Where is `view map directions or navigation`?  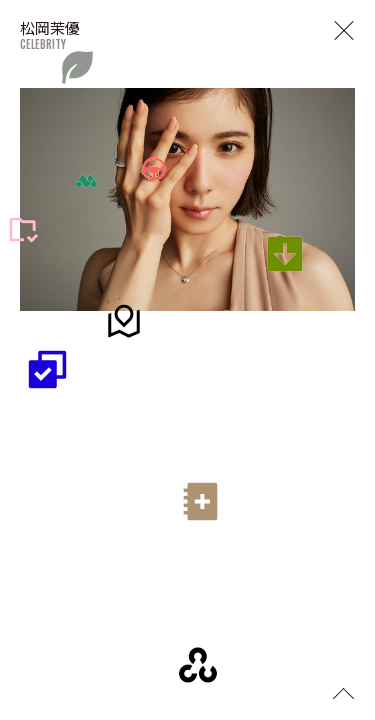
view map directions or navigation is located at coordinates (124, 322).